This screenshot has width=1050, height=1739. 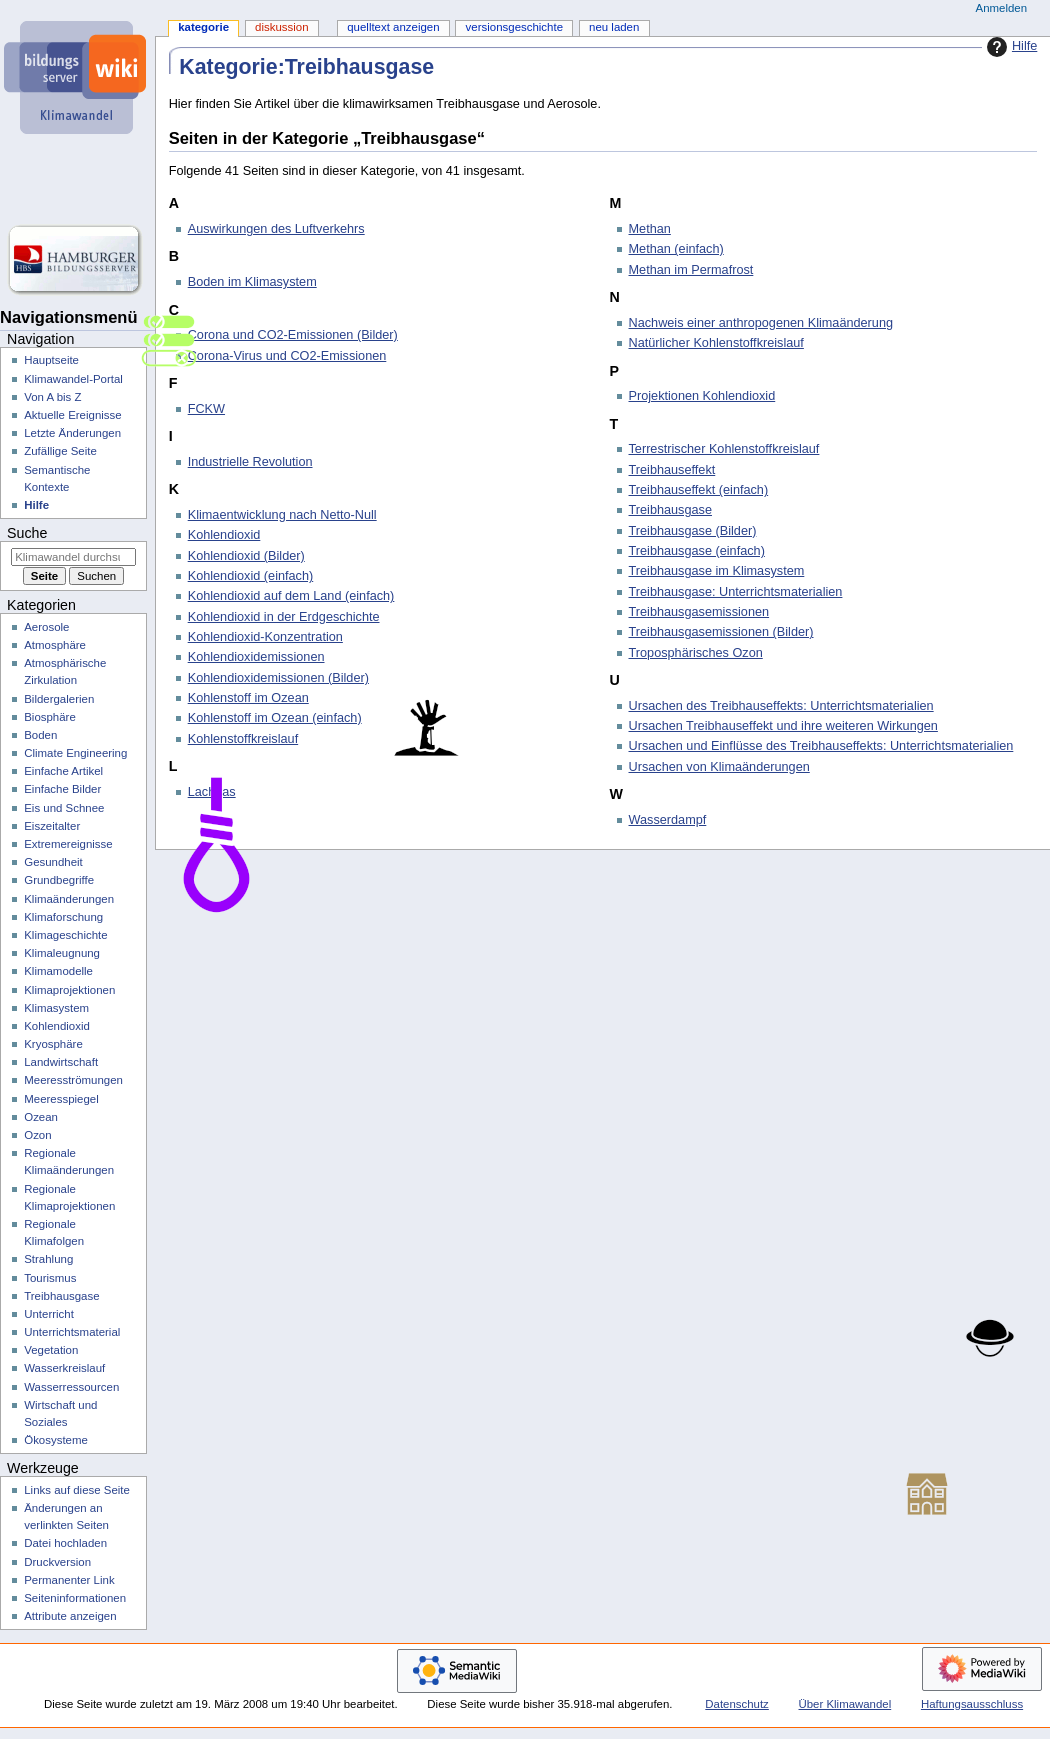 What do you see at coordinates (426, 723) in the screenshot?
I see `activate necromancer ability` at bounding box center [426, 723].